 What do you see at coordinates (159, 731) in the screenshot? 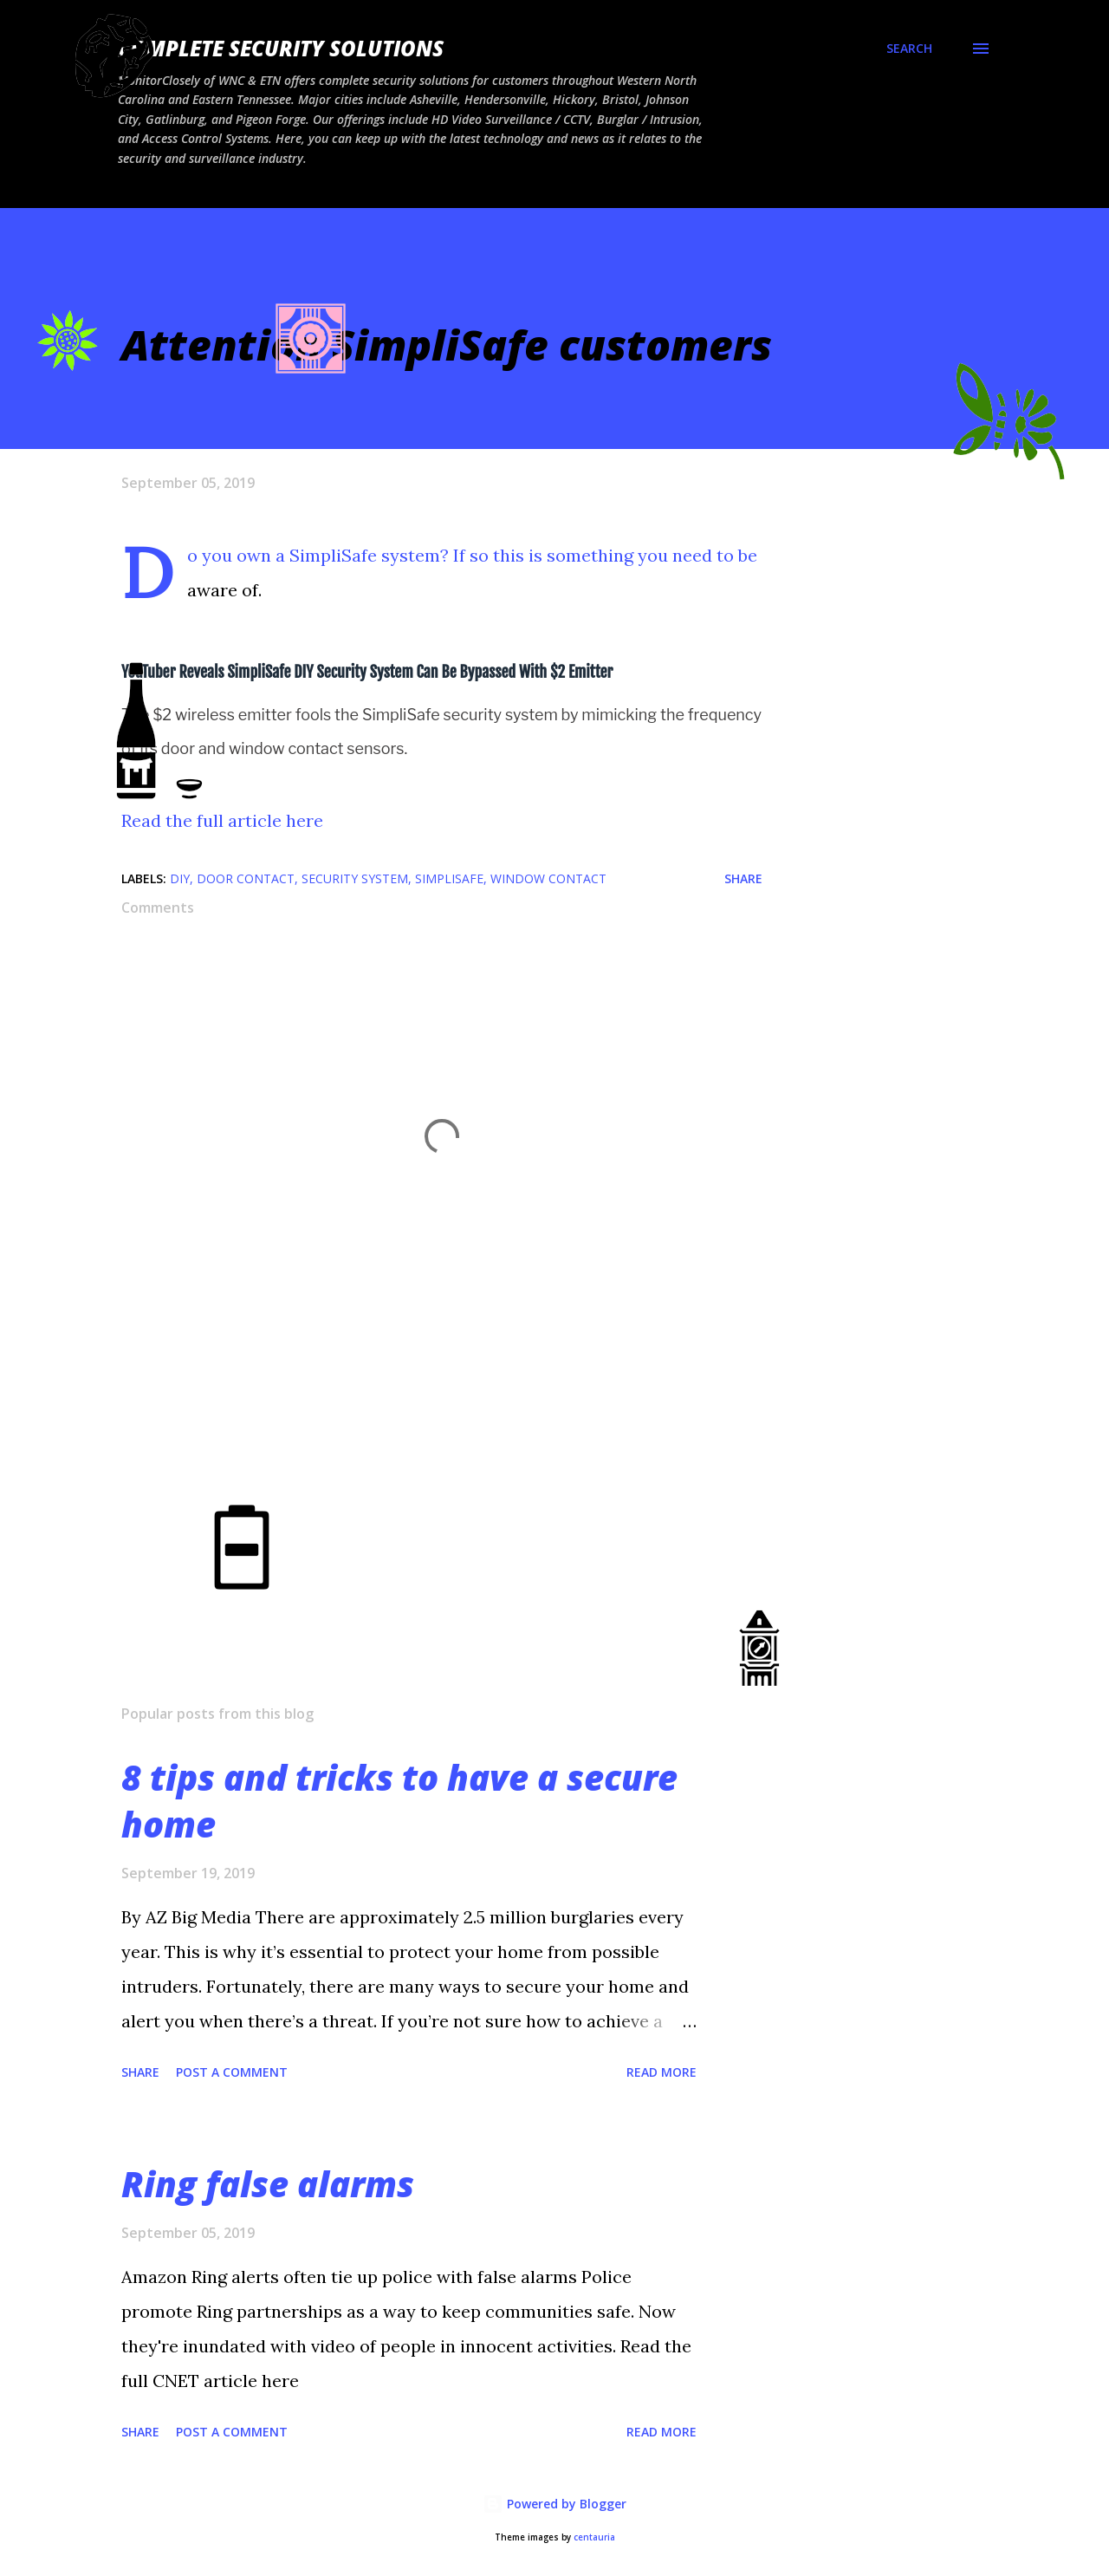
I see `select sake or Japanese beverage option` at bounding box center [159, 731].